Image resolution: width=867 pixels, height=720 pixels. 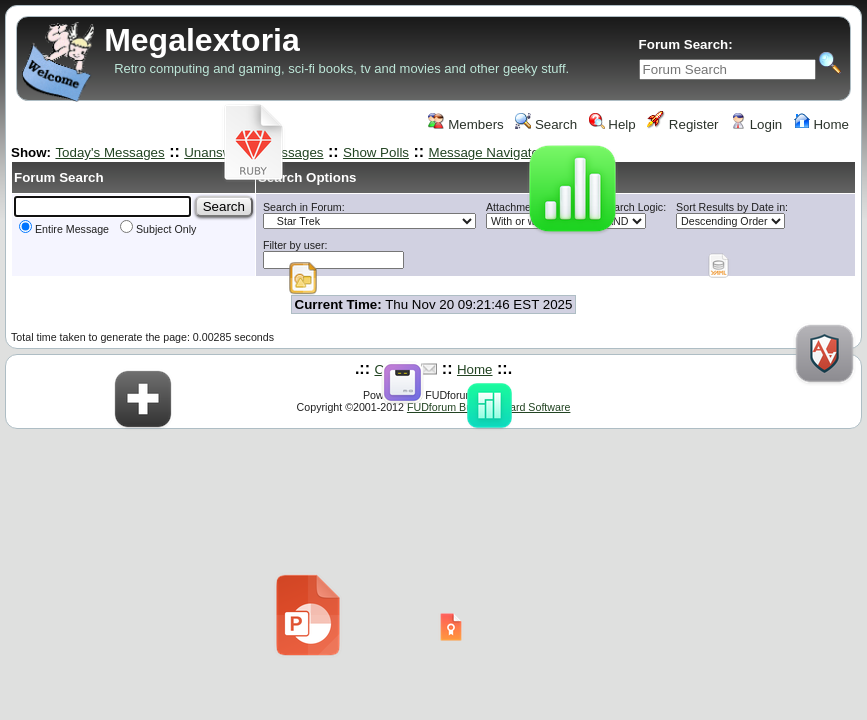 I want to click on ruby programming language source file, so click(x=253, y=143).